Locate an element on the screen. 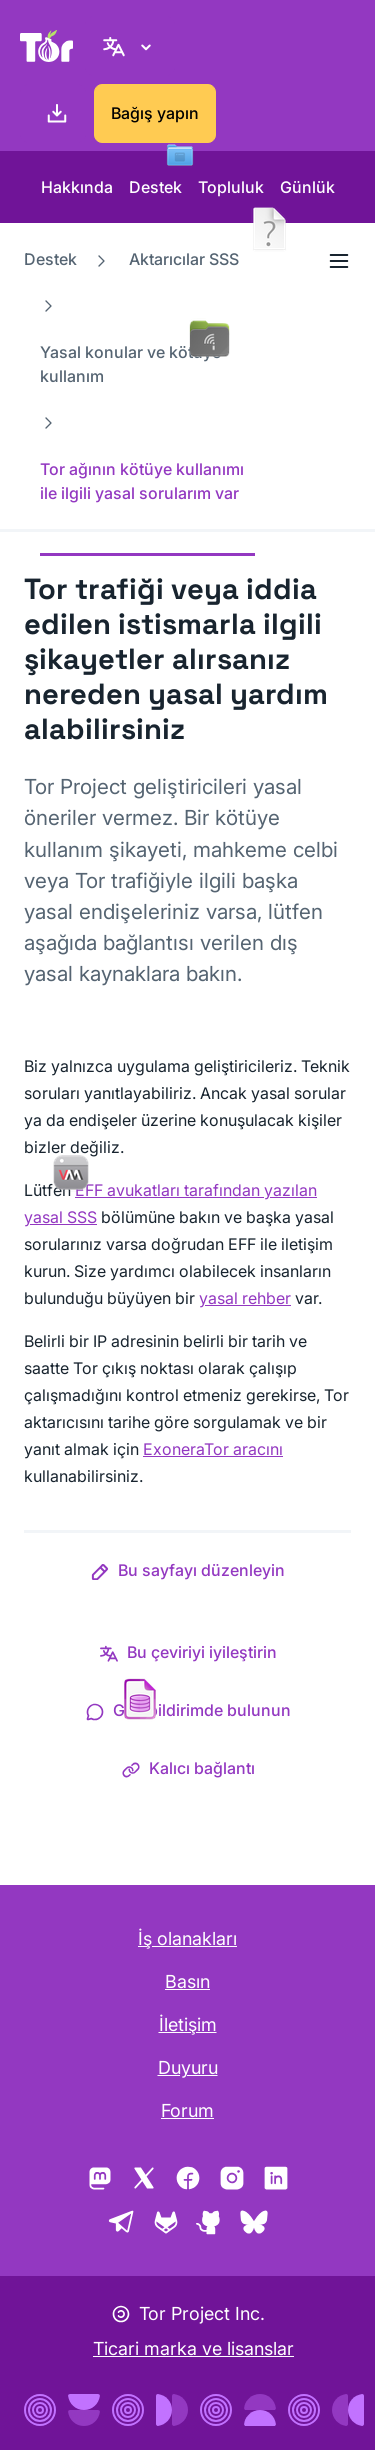 The image size is (375, 2450). open virtual machine preferences is located at coordinates (71, 1173).